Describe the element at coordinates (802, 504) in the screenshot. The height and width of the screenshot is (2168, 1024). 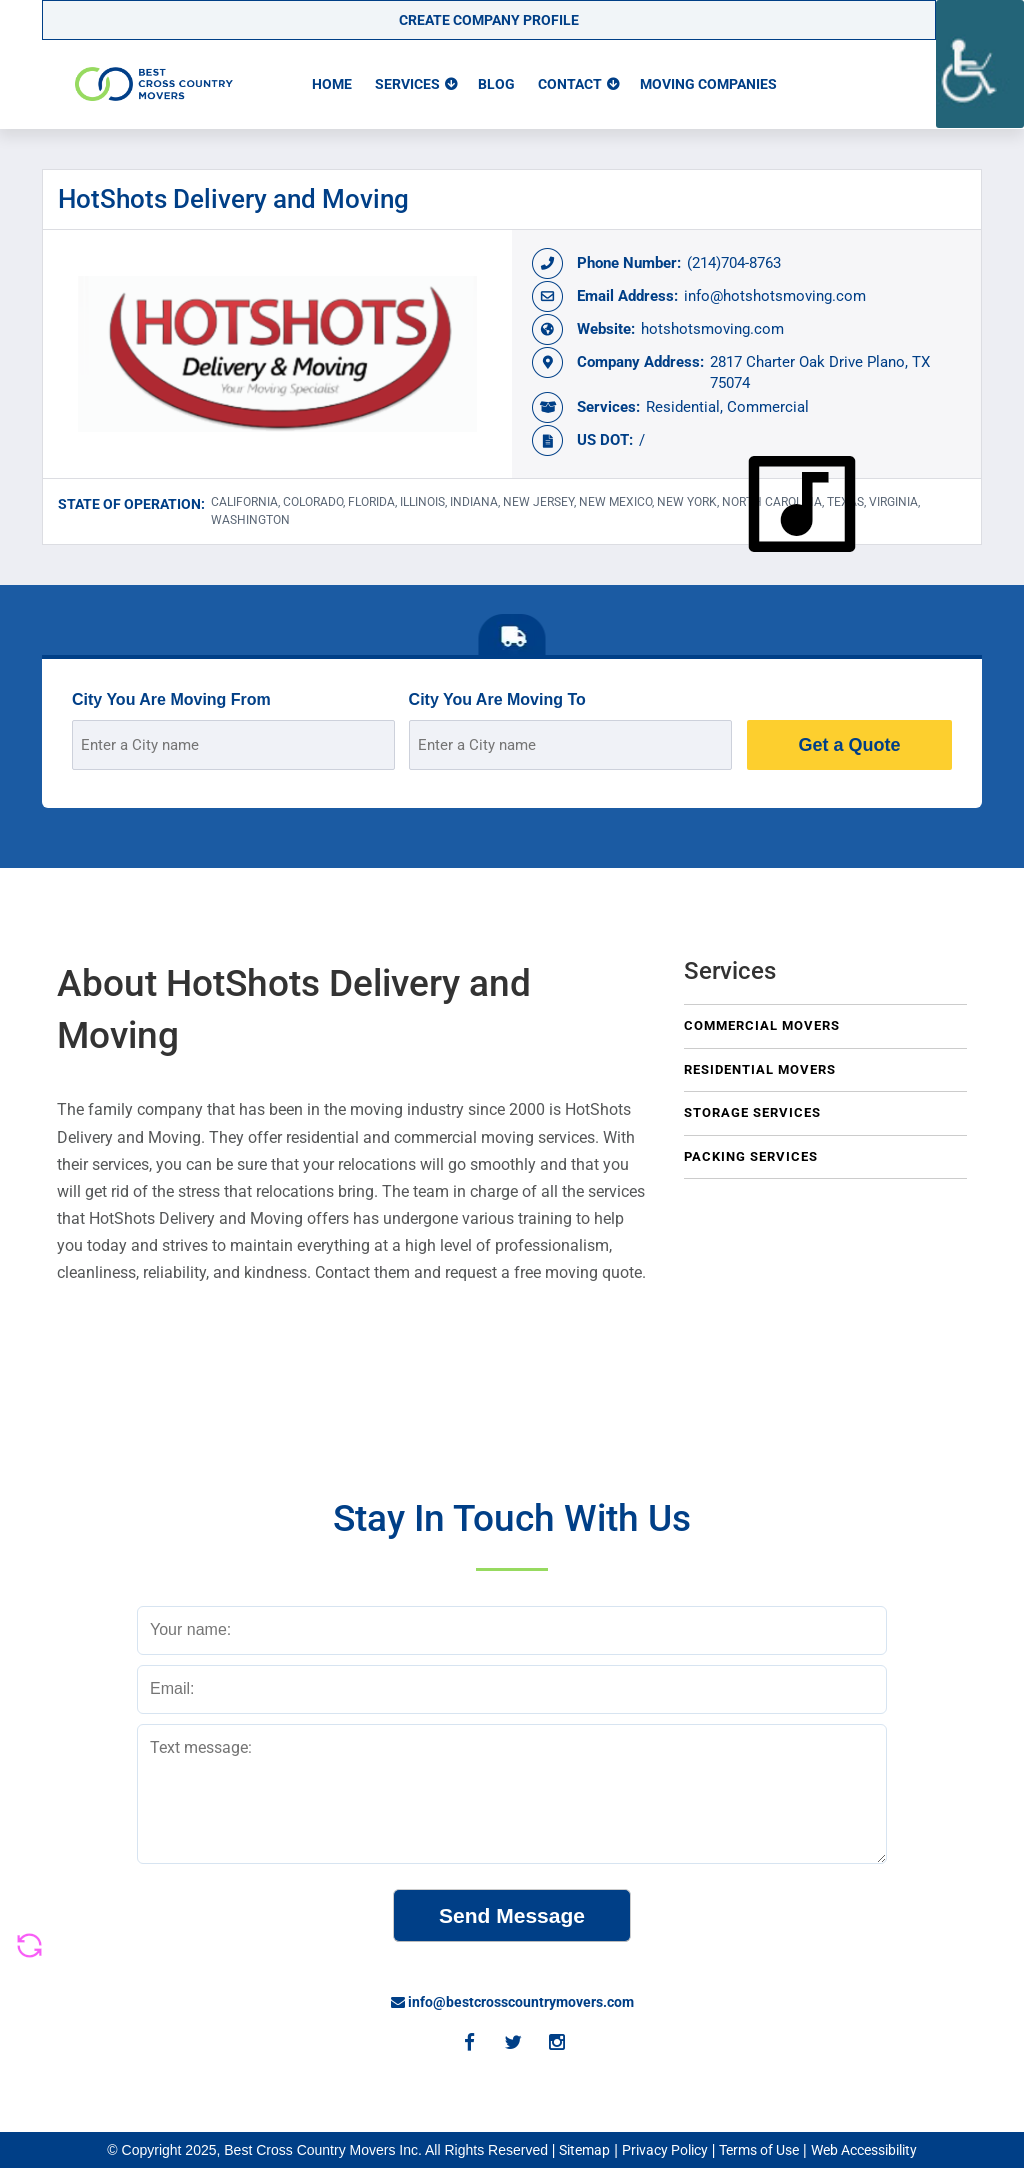
I see `open music video player` at that location.